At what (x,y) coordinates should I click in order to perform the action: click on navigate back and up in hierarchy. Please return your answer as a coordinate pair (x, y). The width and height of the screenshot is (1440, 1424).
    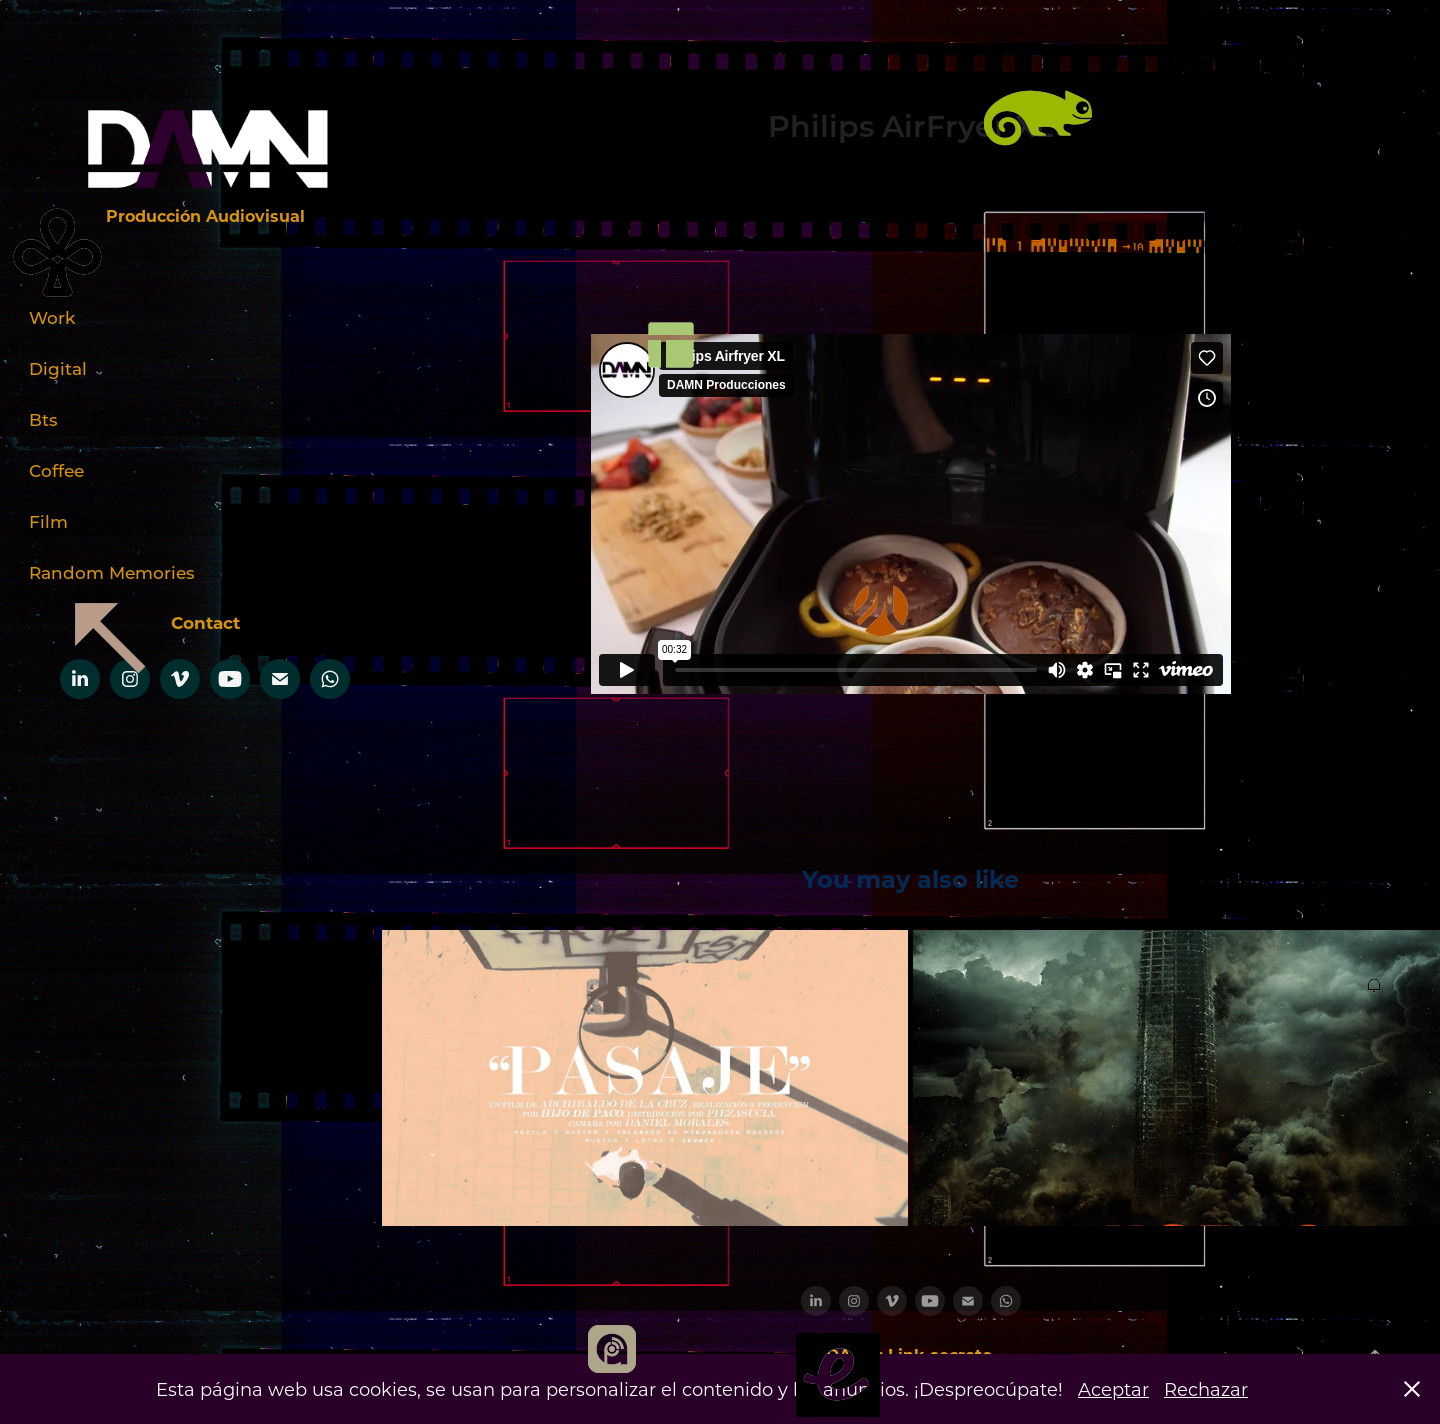
    Looking at the image, I should click on (108, 636).